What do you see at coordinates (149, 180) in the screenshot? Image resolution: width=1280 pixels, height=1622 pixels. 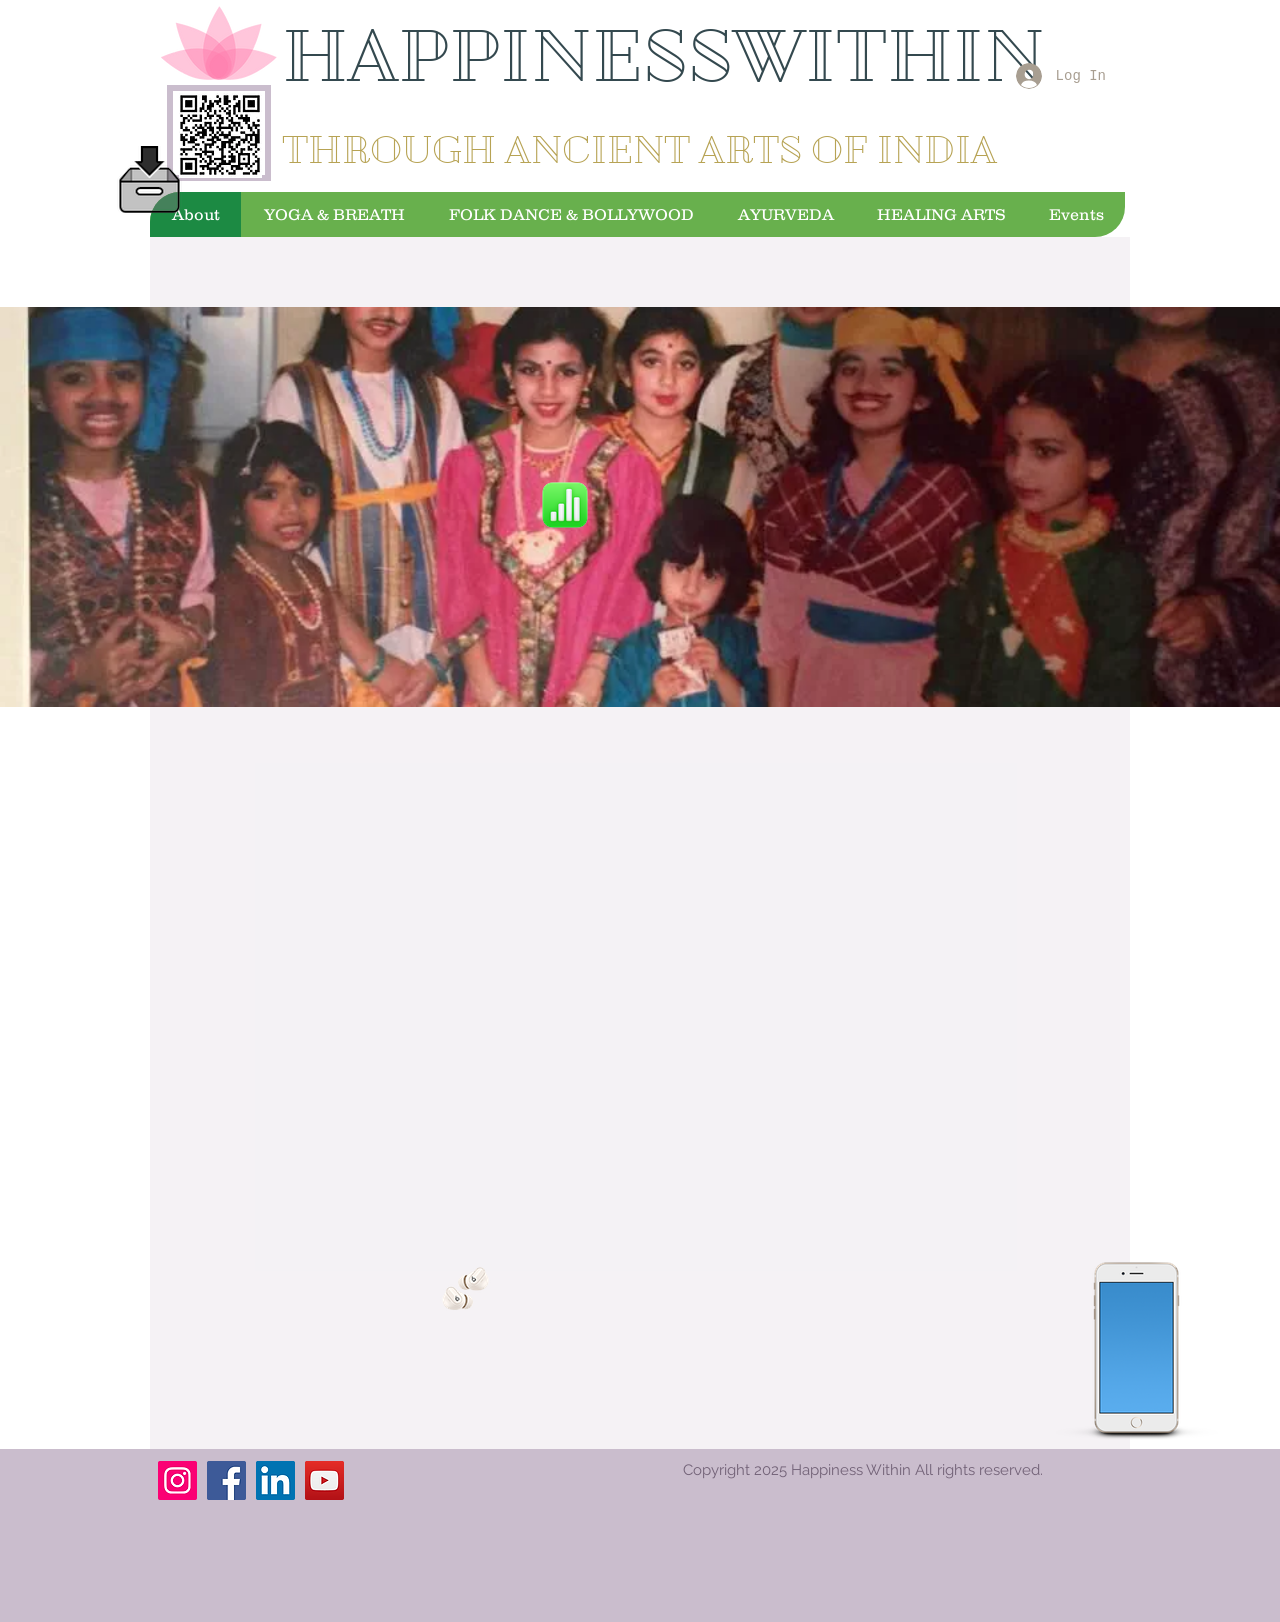 I see `access your dropbox folder in the sidebar` at bounding box center [149, 180].